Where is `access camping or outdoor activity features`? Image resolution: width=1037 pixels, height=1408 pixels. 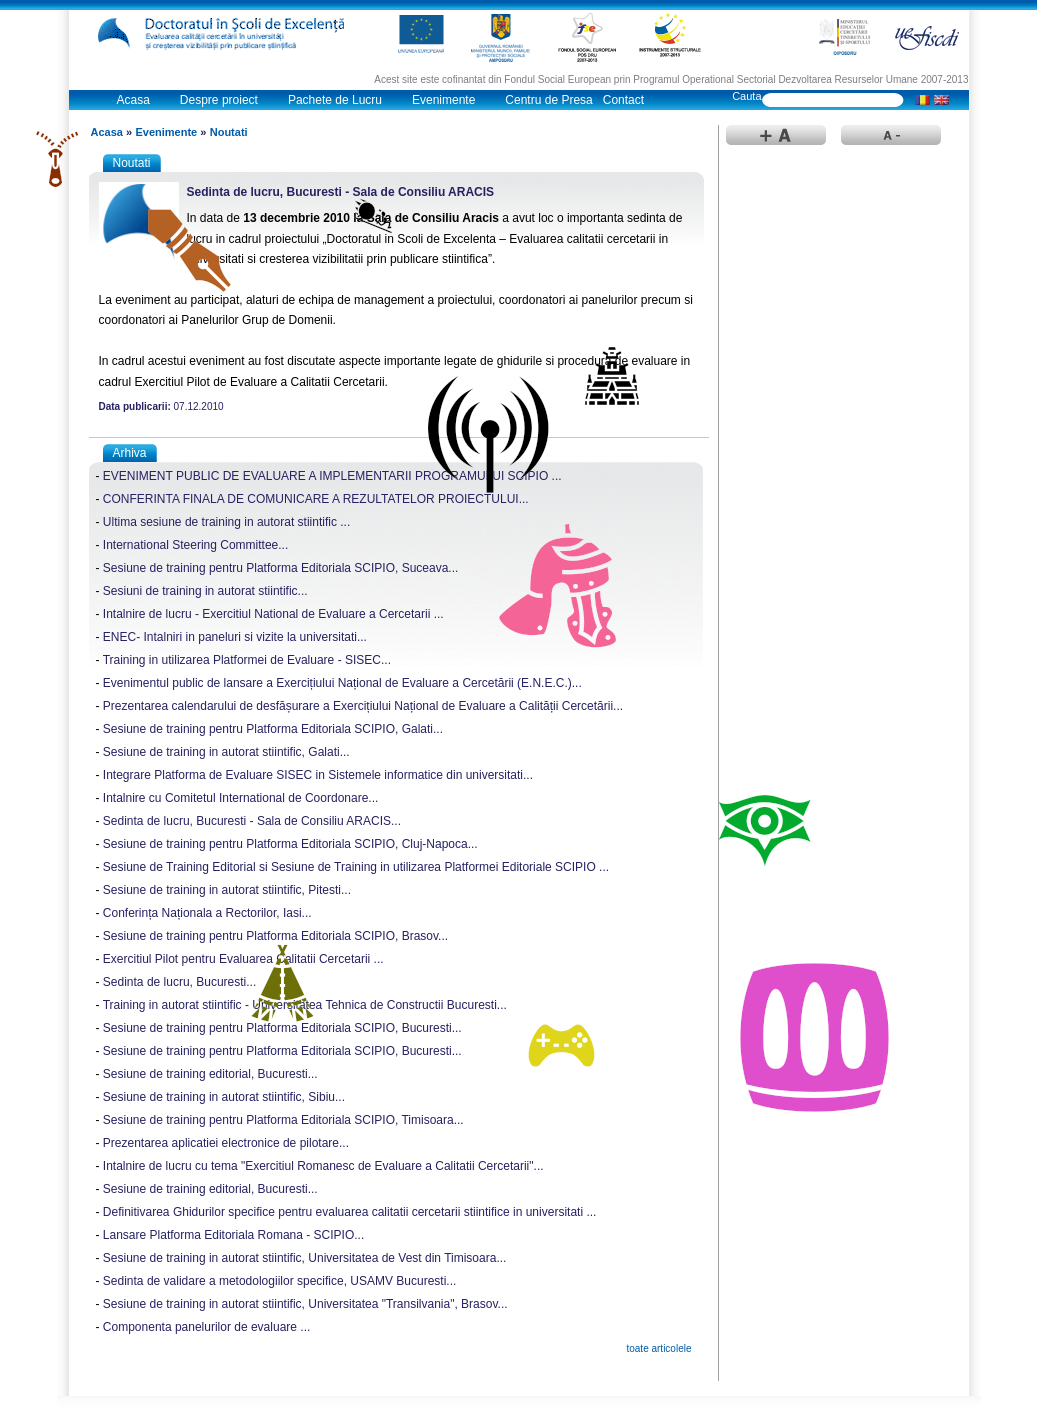 access camping or outdoor activity features is located at coordinates (282, 983).